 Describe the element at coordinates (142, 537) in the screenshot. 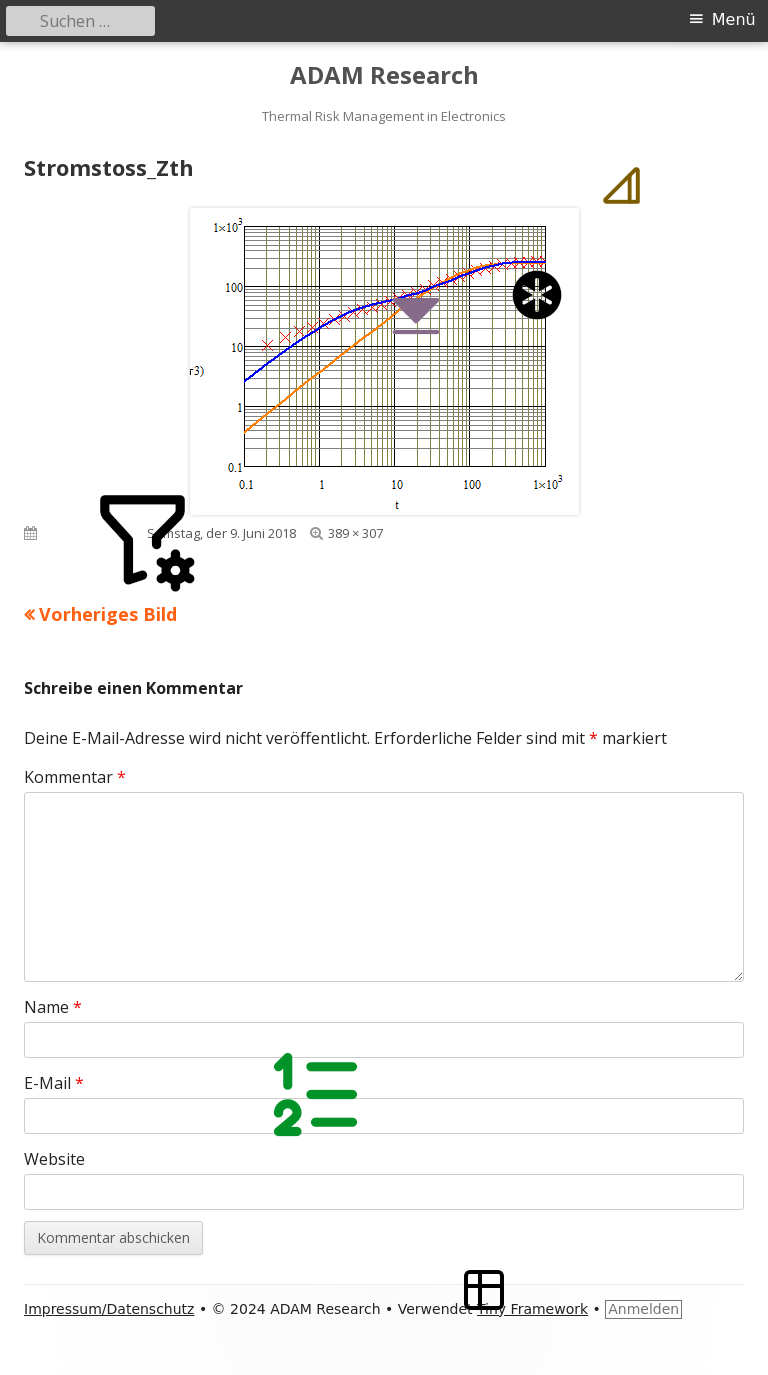

I see `configure filter settings` at that location.